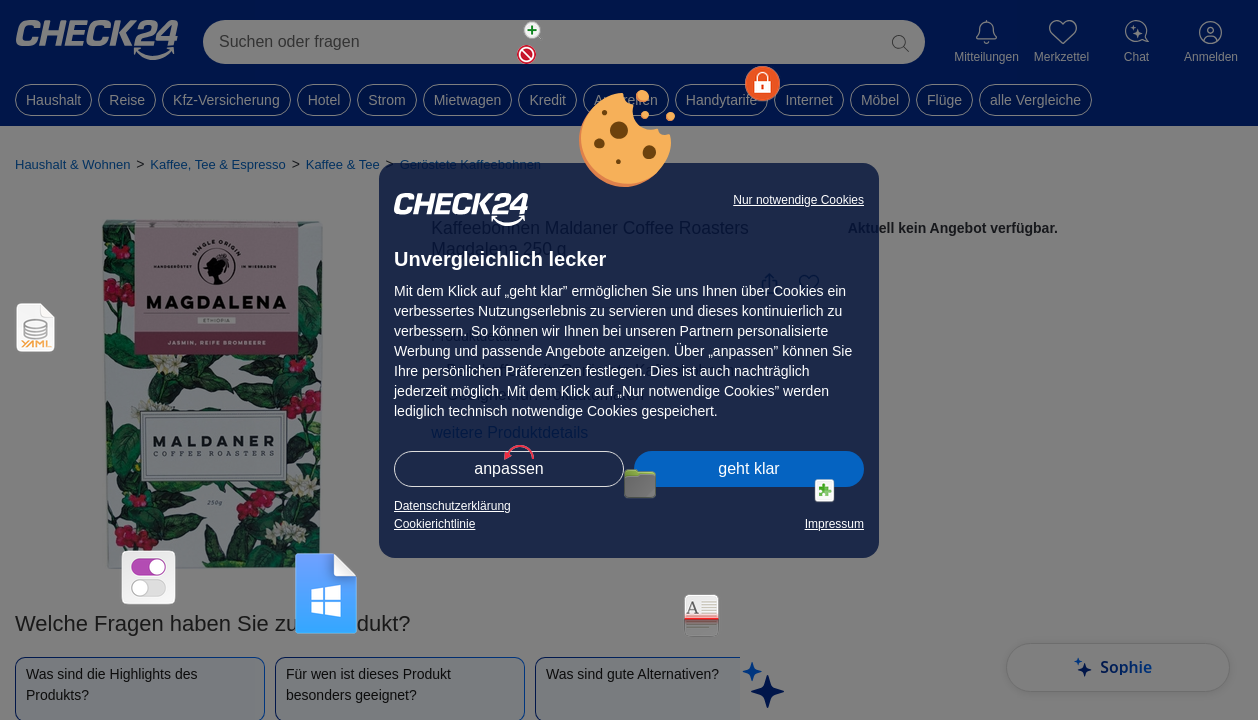  What do you see at coordinates (35, 327) in the screenshot?
I see `a yaml configuration file` at bounding box center [35, 327].